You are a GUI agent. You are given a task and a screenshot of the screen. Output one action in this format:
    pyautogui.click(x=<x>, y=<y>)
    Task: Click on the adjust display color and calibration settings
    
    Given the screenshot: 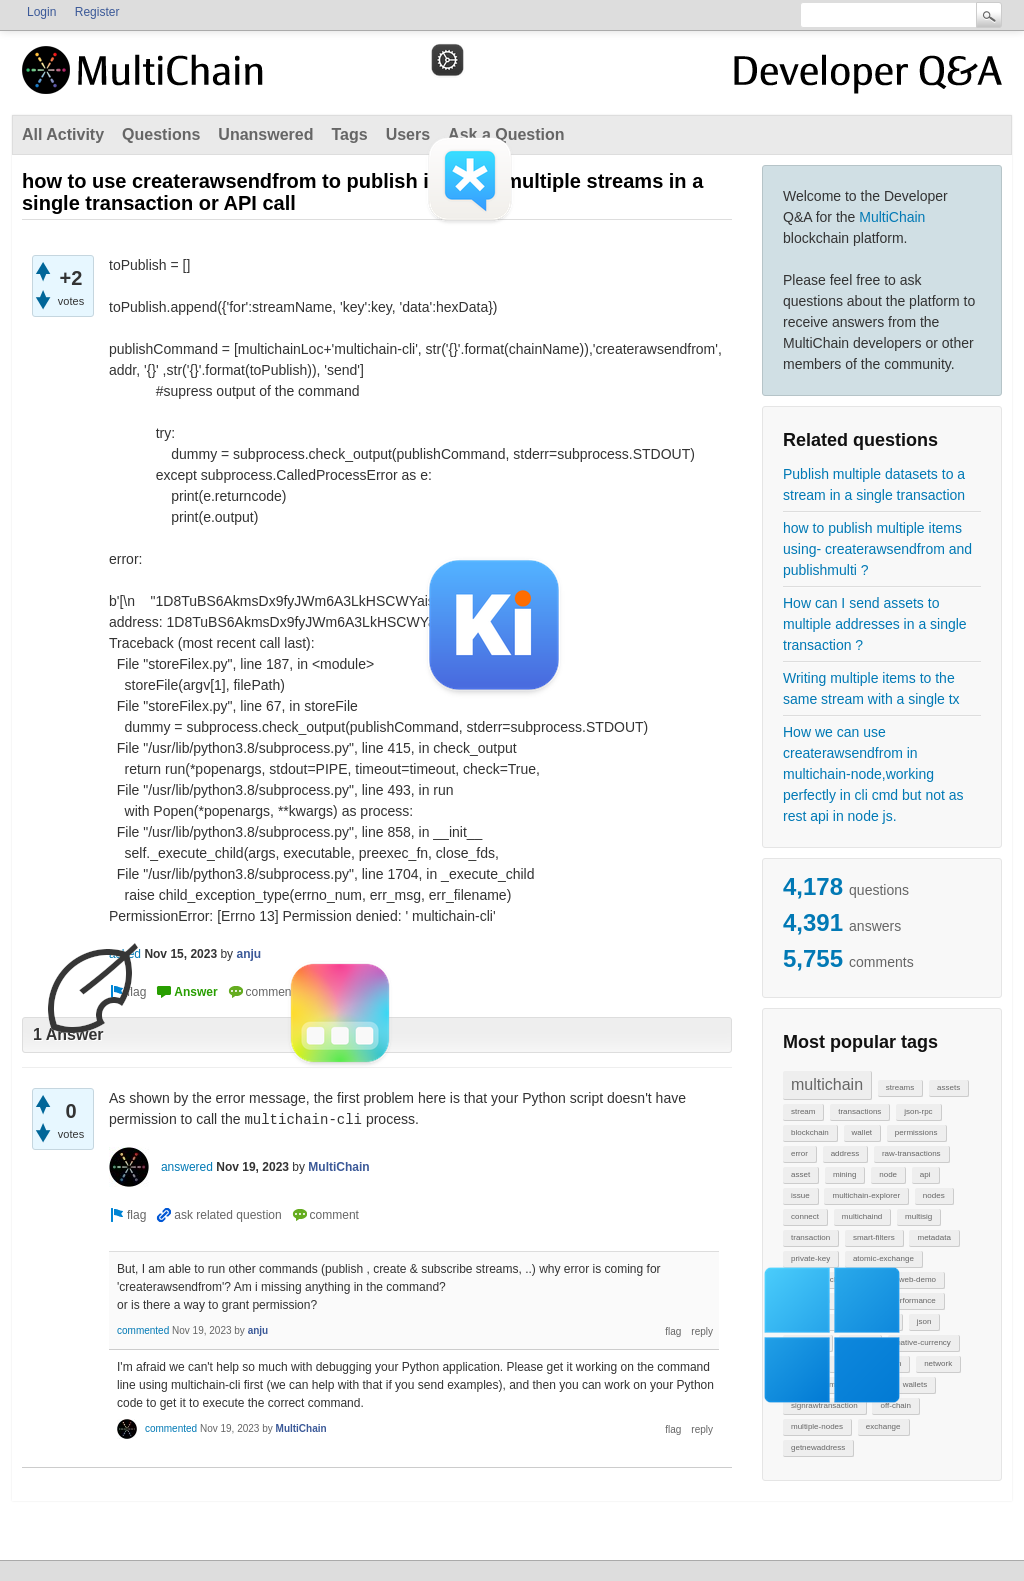 What is the action you would take?
    pyautogui.click(x=340, y=1013)
    